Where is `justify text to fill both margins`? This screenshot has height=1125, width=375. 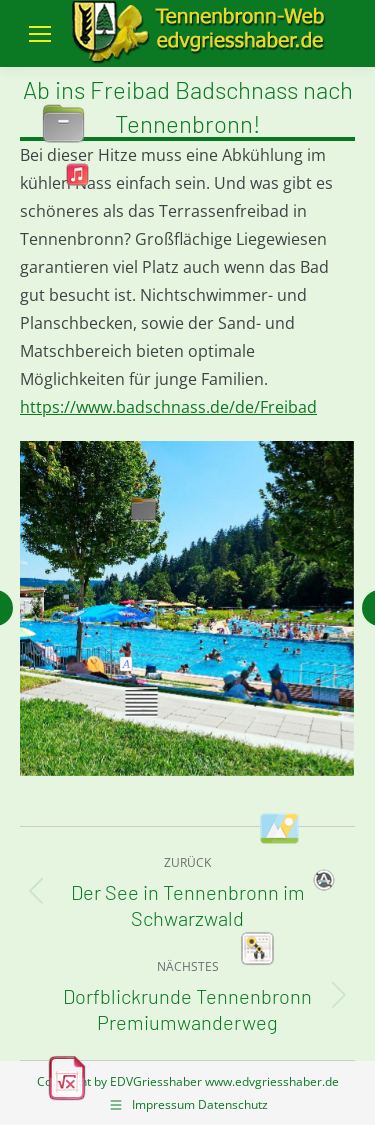 justify text to fill both margins is located at coordinates (141, 701).